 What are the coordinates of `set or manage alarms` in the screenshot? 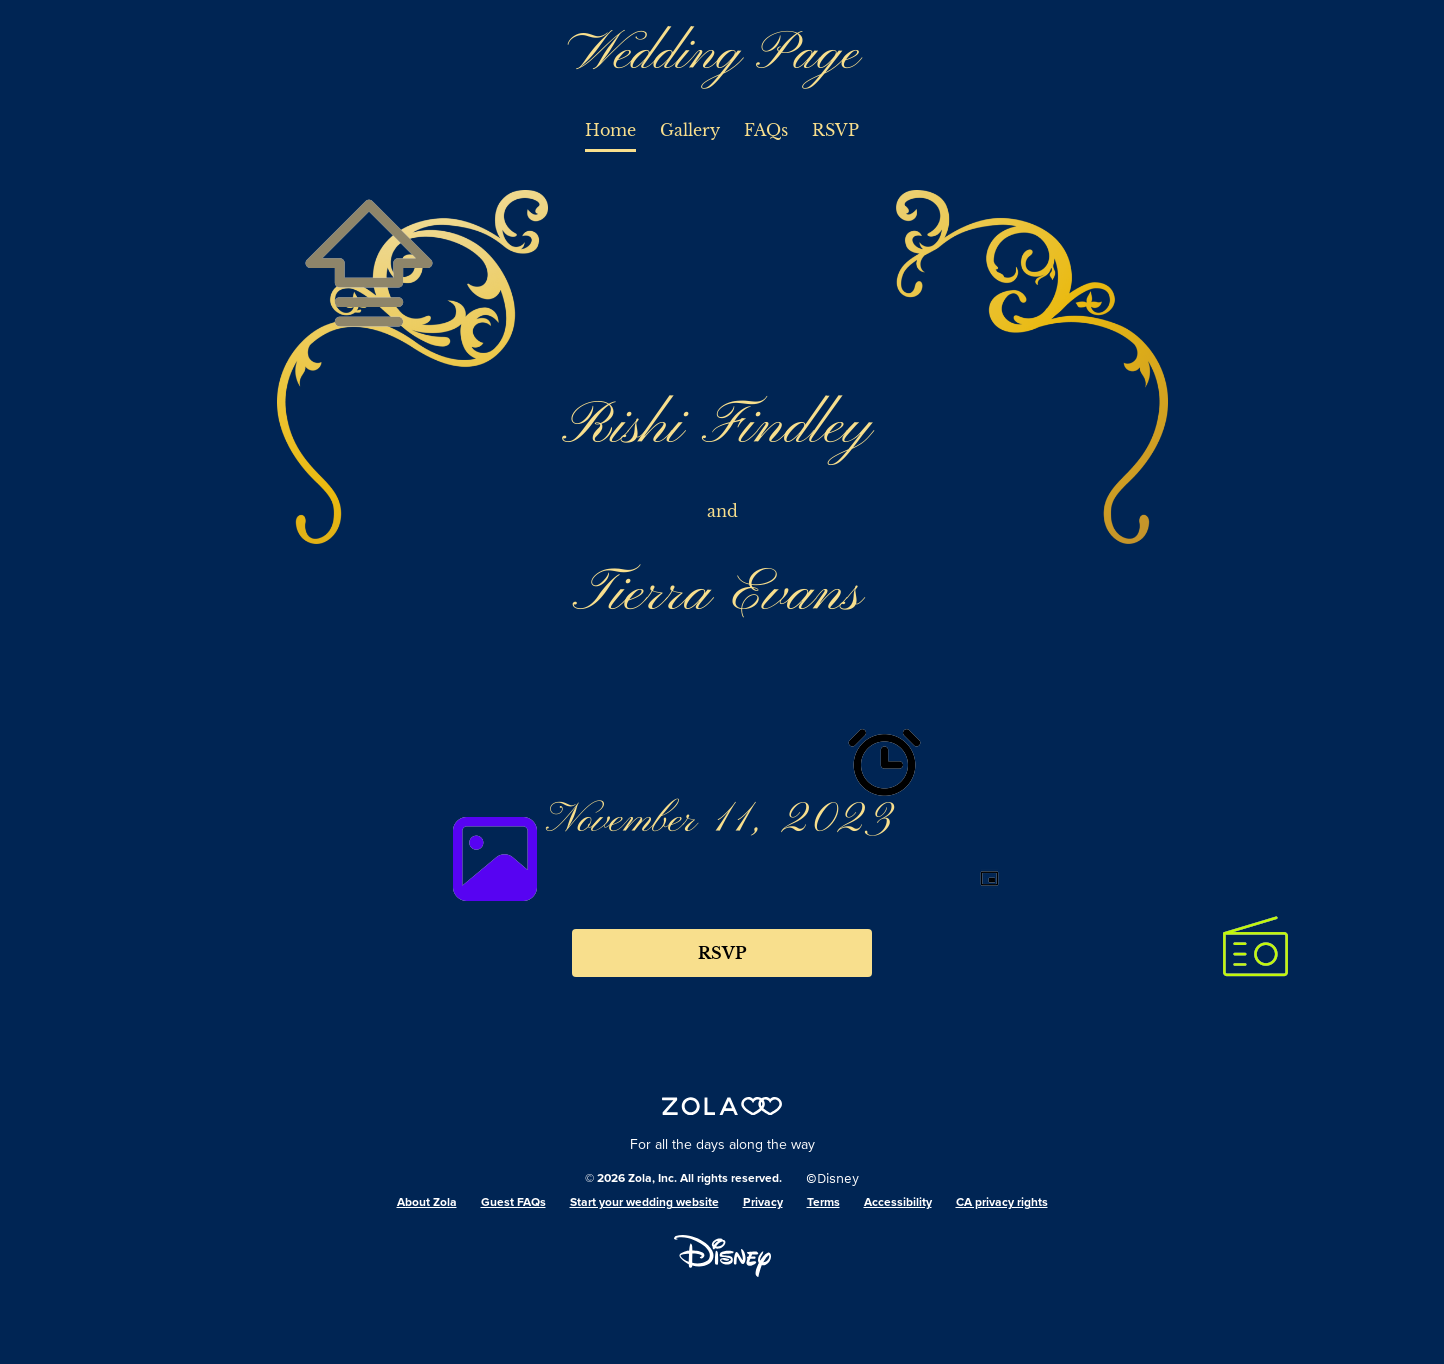 It's located at (884, 762).